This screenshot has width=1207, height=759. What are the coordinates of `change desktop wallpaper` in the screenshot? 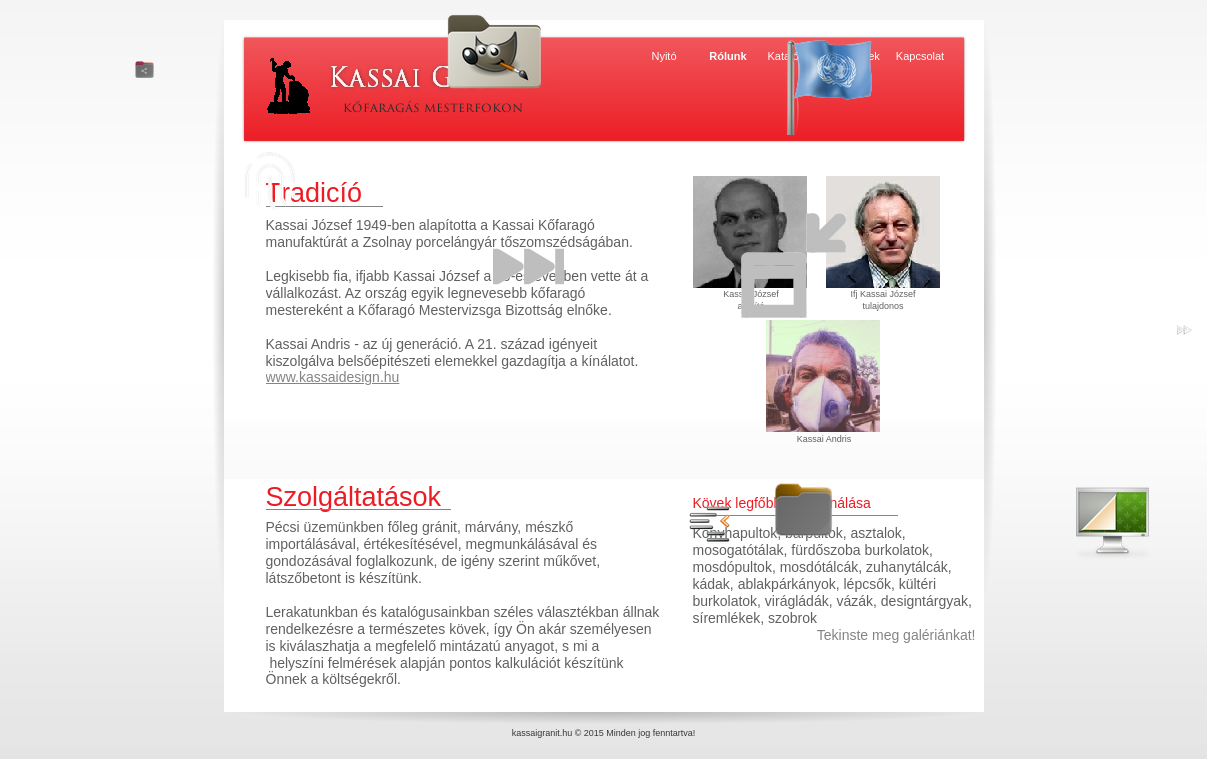 It's located at (1112, 519).